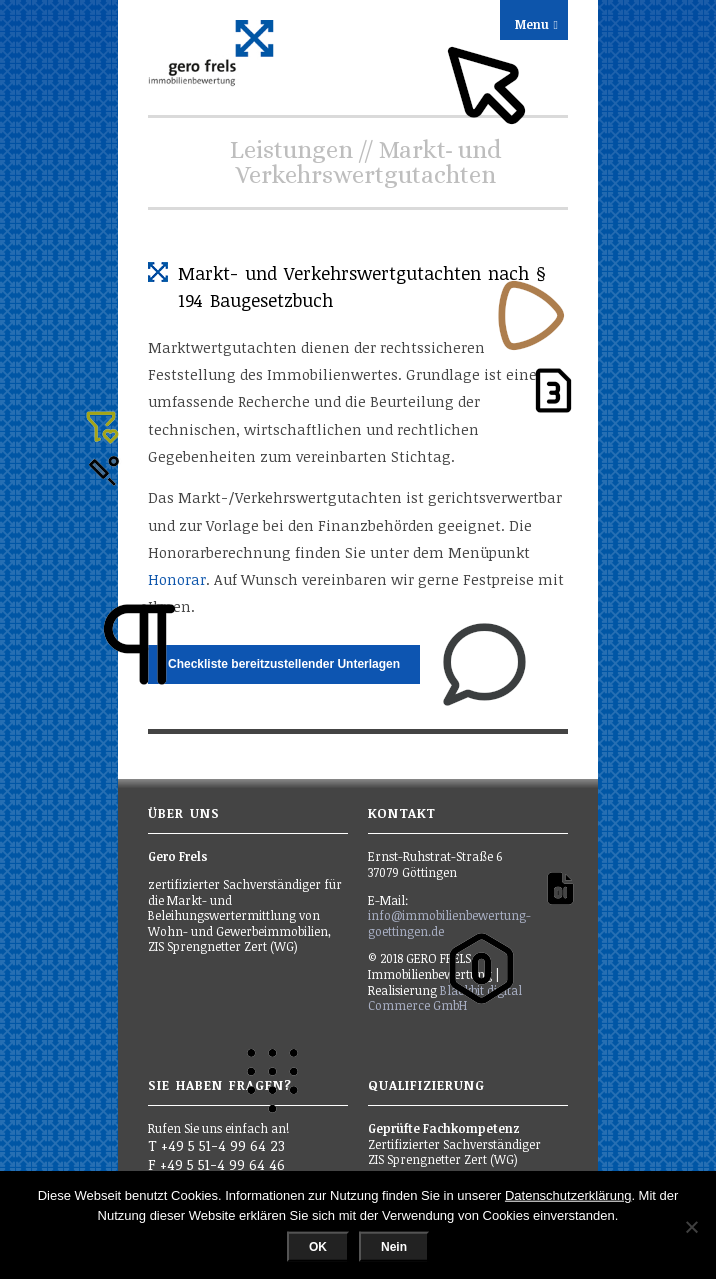  What do you see at coordinates (272, 1079) in the screenshot?
I see `open the numeric keypad` at bounding box center [272, 1079].